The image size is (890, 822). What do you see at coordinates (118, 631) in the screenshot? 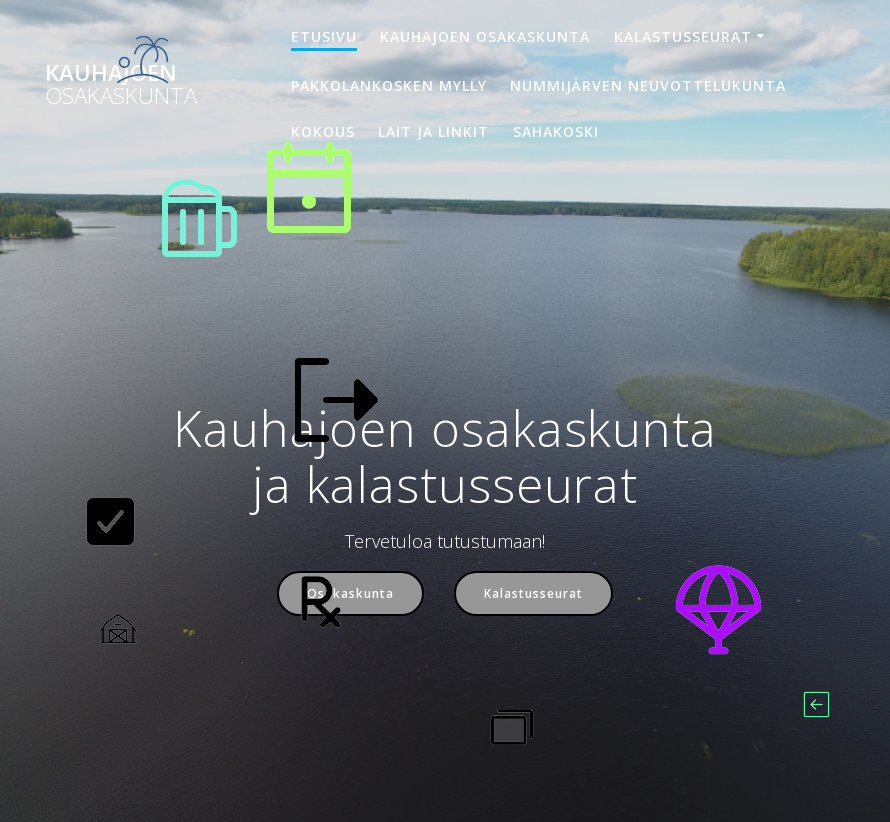
I see `access farm or agricultural settings` at bounding box center [118, 631].